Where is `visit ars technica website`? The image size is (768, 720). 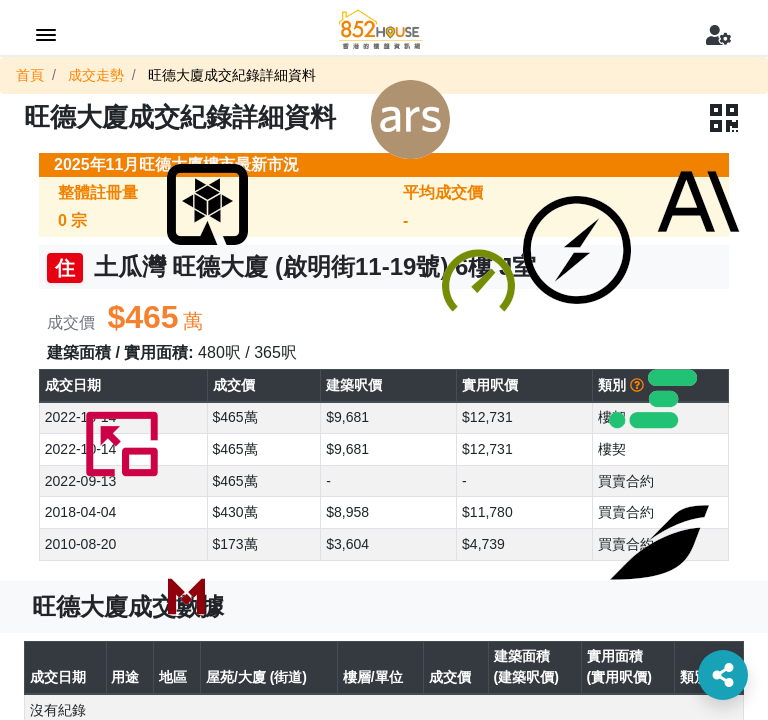
visit ars technica website is located at coordinates (410, 119).